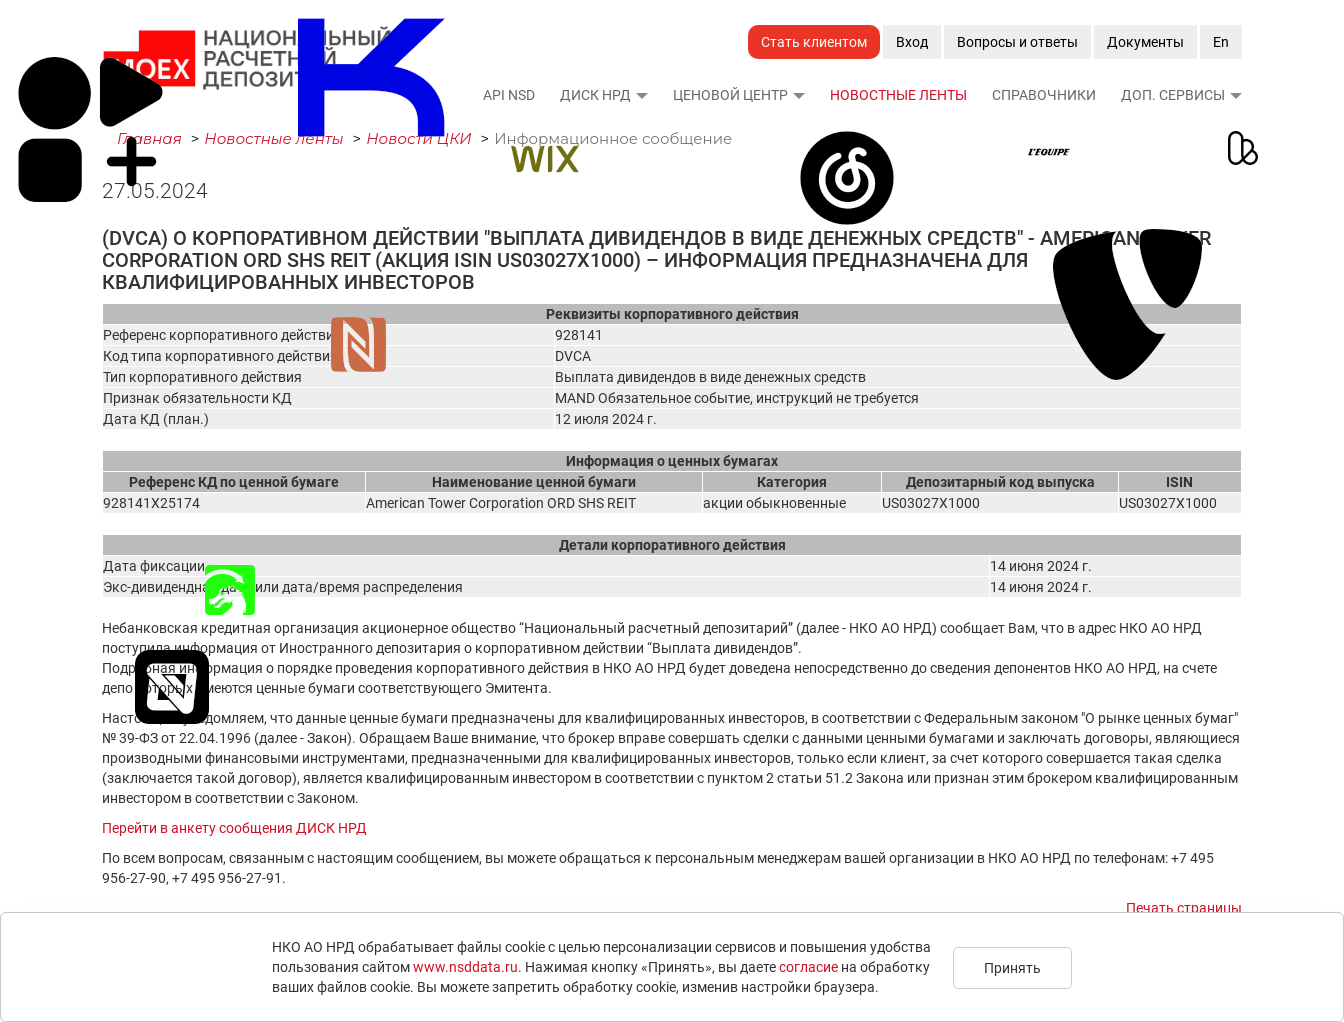 Image resolution: width=1344 pixels, height=1022 pixels. I want to click on open netease cloud music app, so click(847, 178).